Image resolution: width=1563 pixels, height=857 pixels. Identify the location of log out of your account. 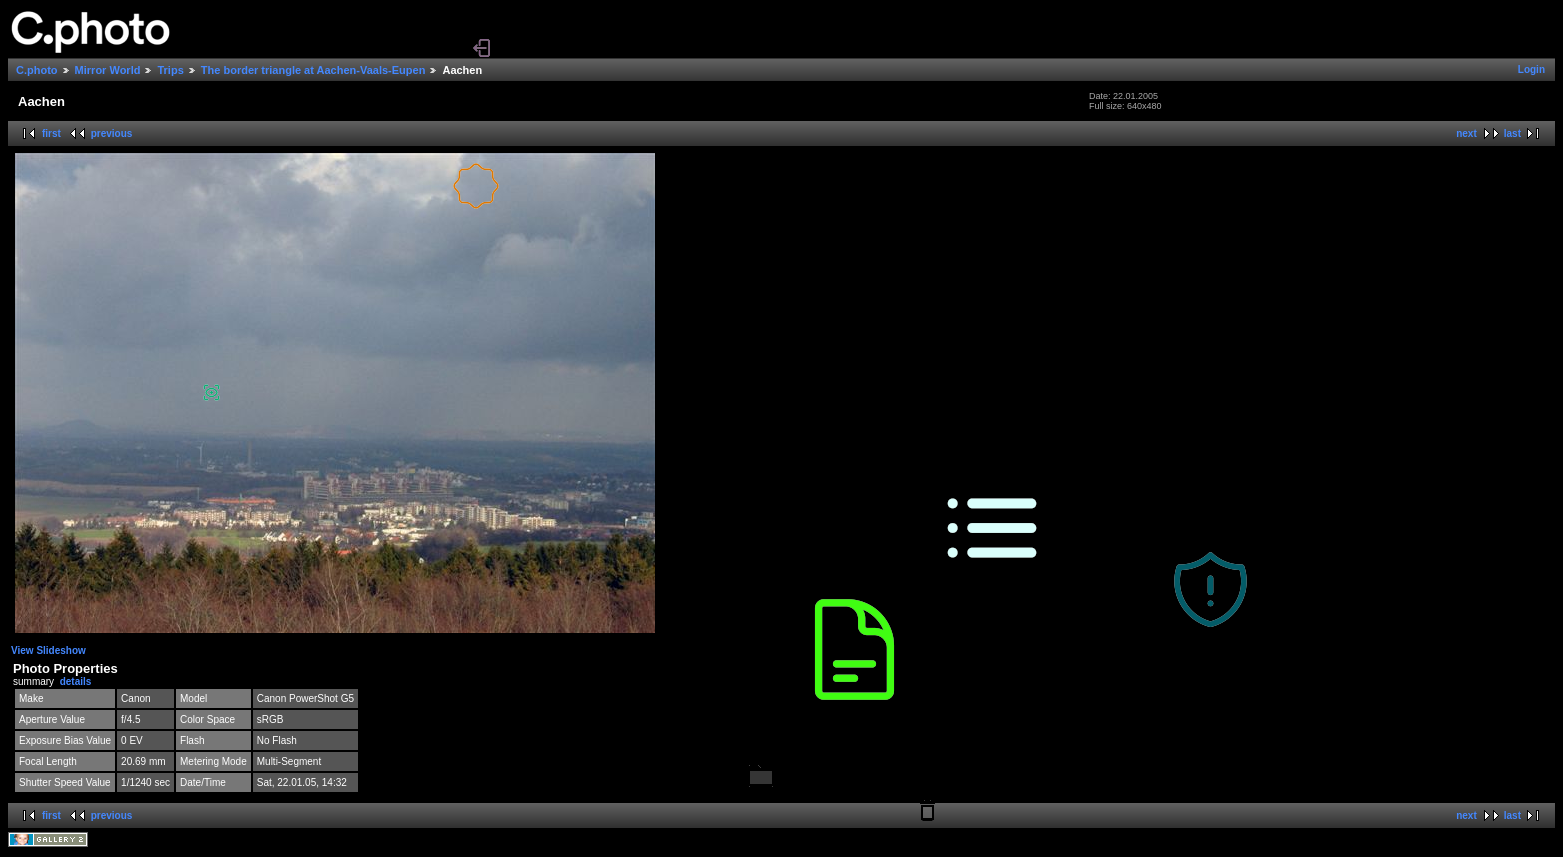
(483, 48).